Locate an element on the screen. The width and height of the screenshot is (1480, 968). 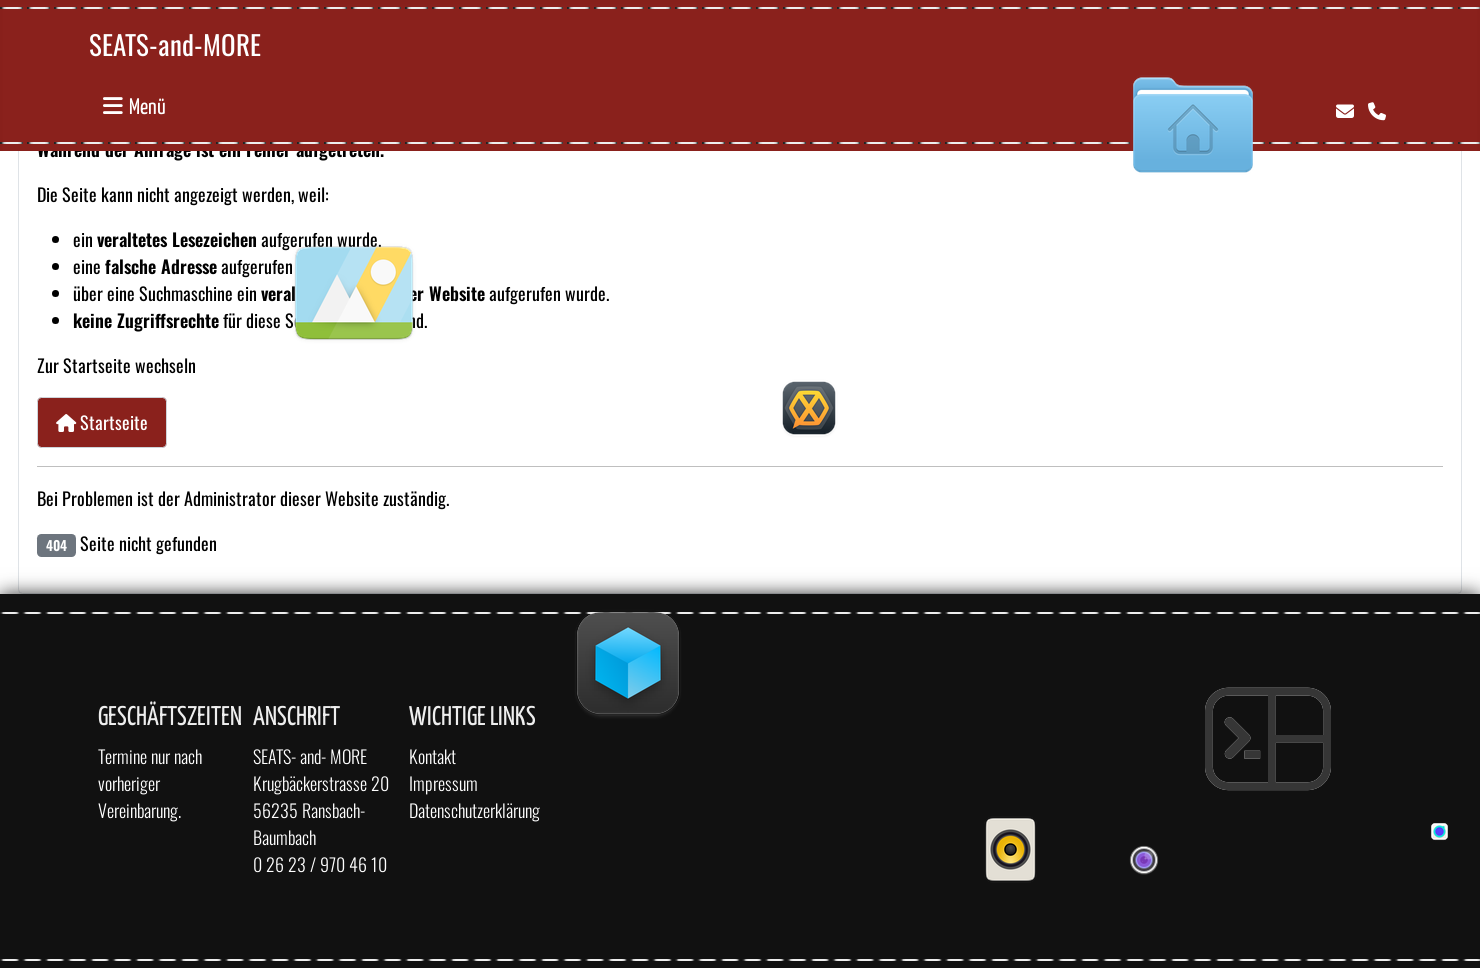
open hexchat irc client is located at coordinates (809, 408).